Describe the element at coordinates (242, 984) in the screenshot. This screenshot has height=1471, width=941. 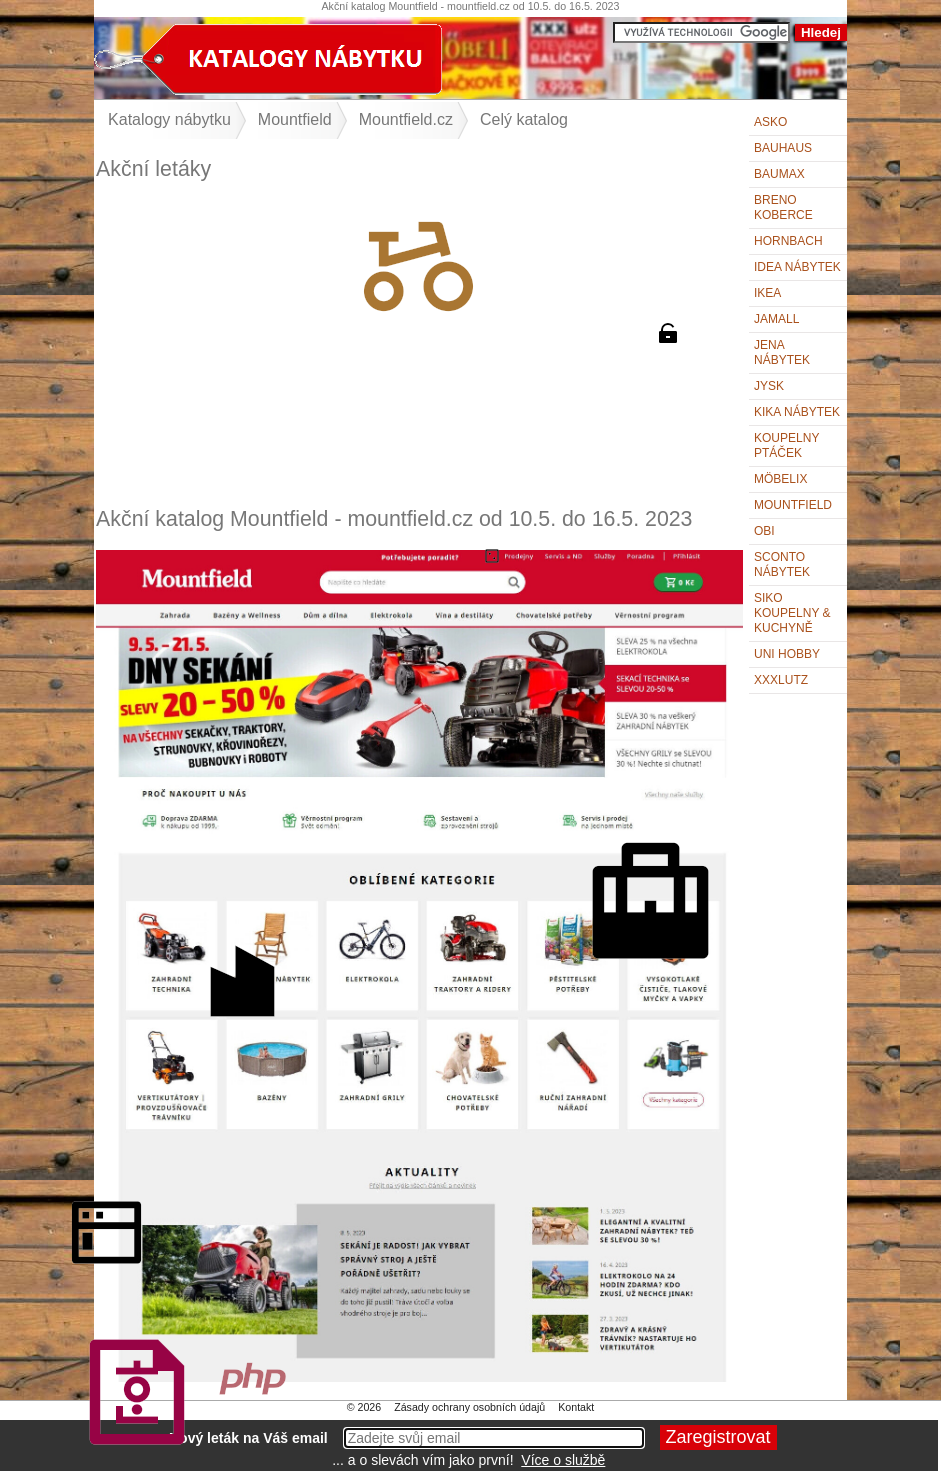
I see `view building or property details` at that location.